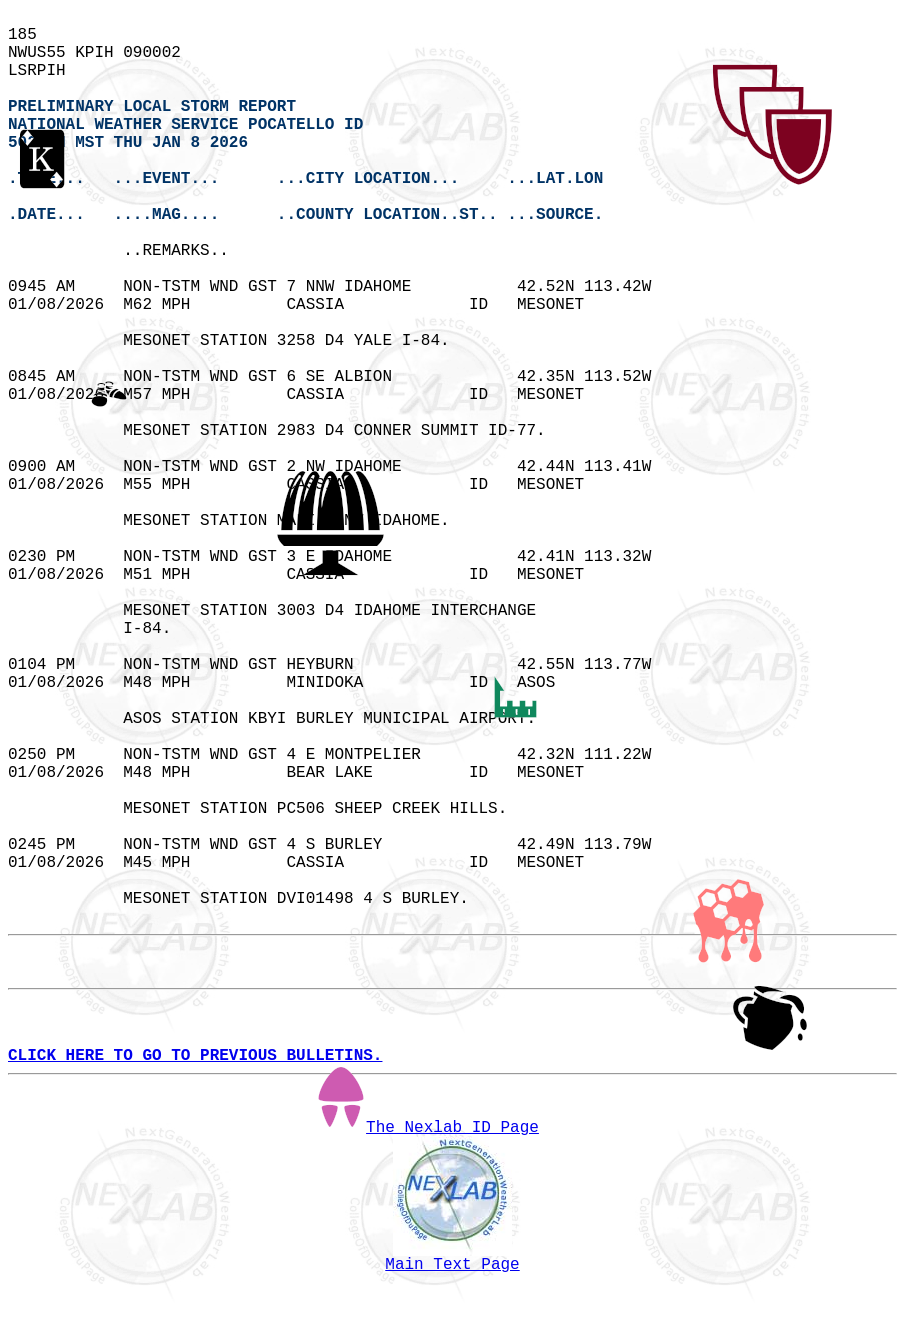 The height and width of the screenshot is (1323, 905). Describe the element at coordinates (42, 159) in the screenshot. I see `king of diamonds playing card` at that location.